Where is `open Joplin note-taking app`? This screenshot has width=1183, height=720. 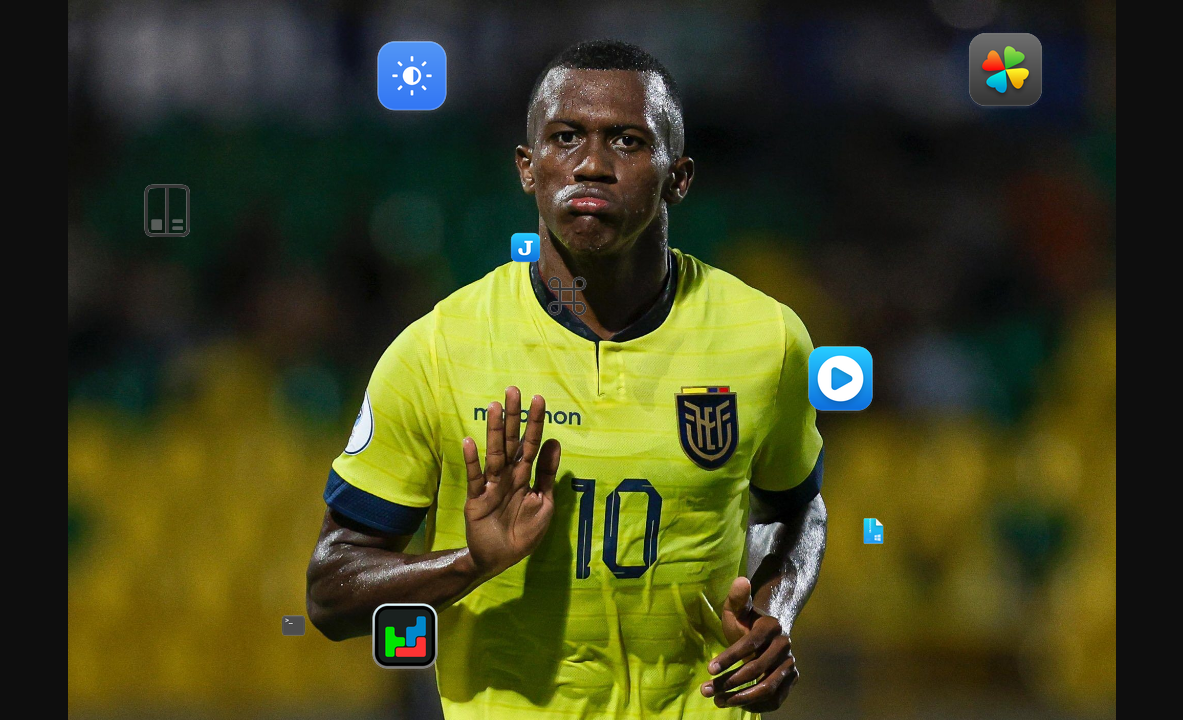 open Joplin note-taking app is located at coordinates (525, 247).